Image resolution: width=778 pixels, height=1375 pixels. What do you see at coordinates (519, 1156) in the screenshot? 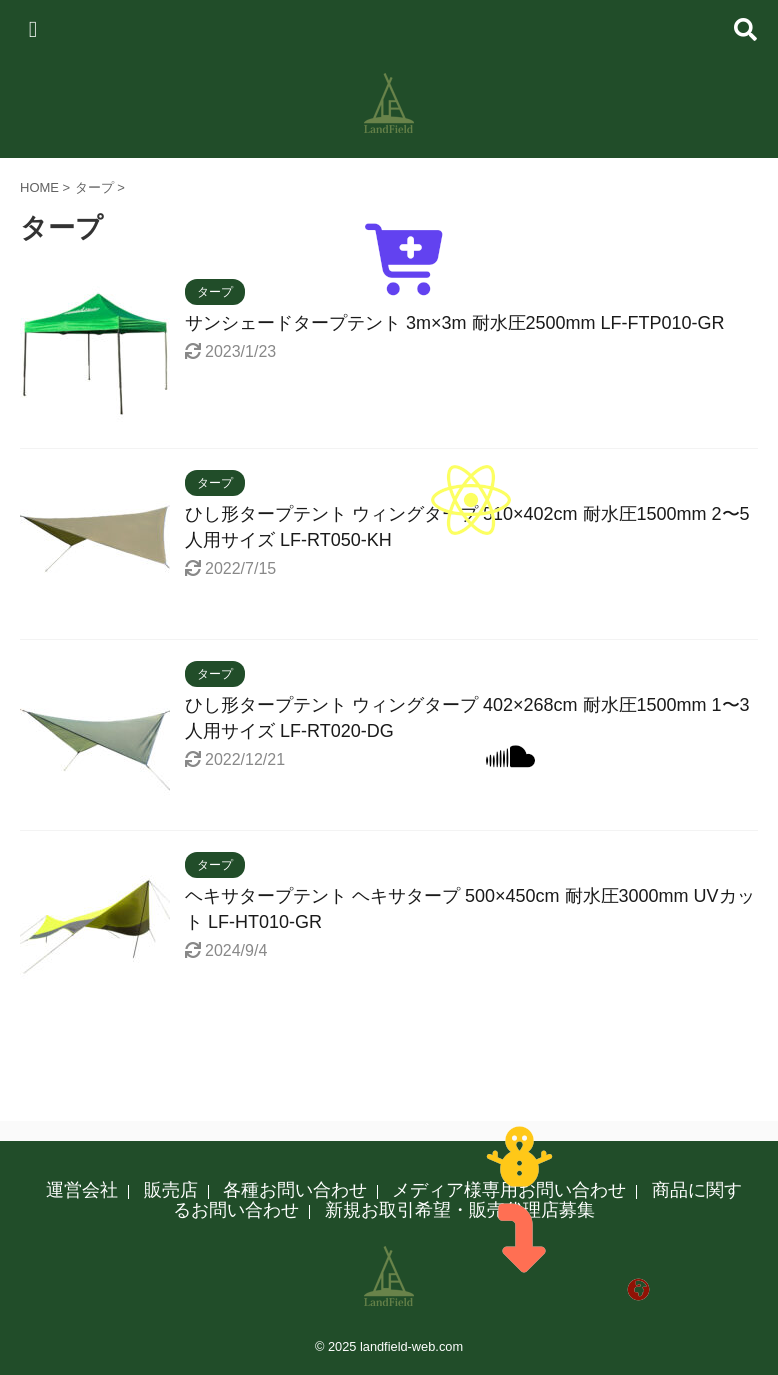
I see `winter or holiday-themed content indicator` at bounding box center [519, 1156].